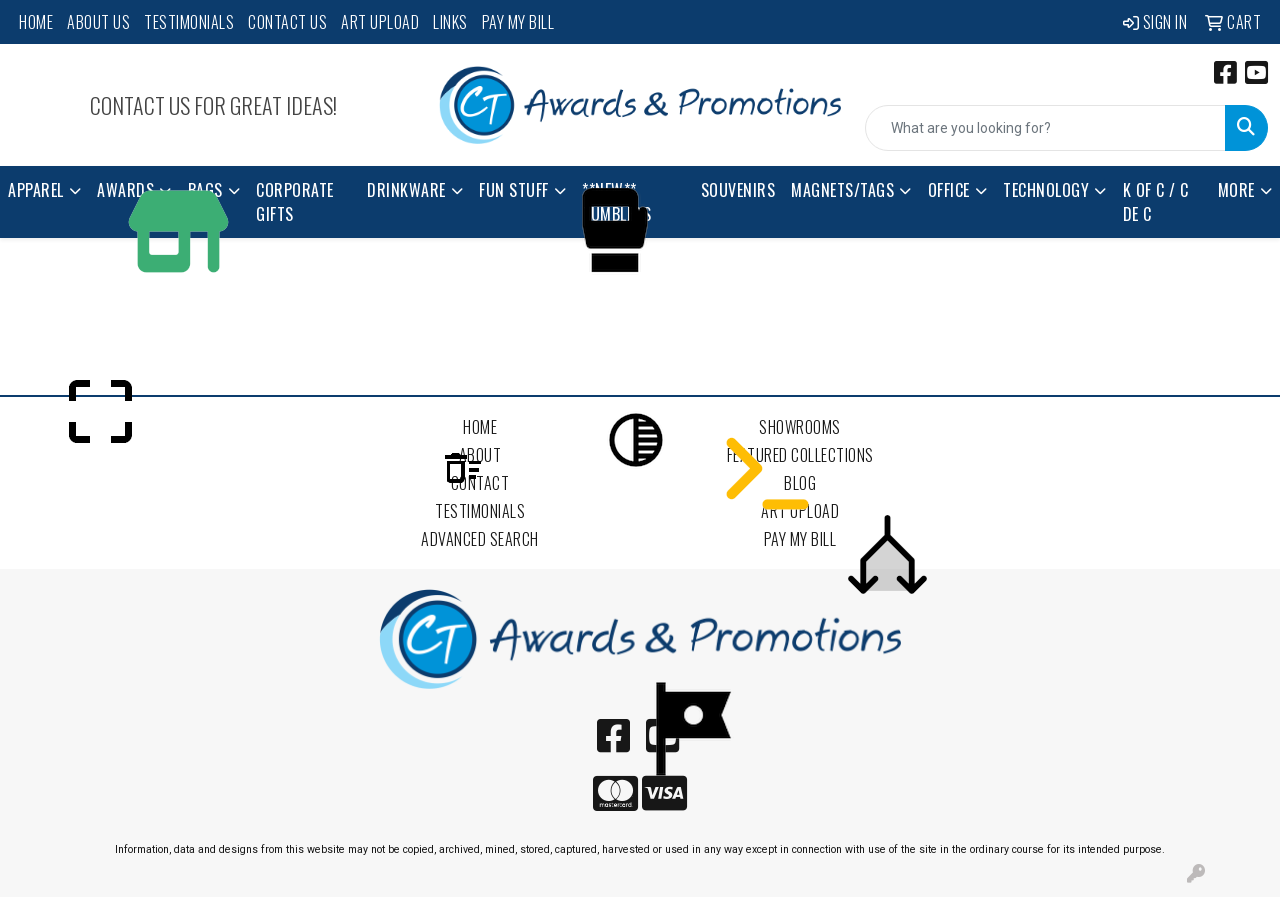  What do you see at coordinates (100, 411) in the screenshot?
I see `scan a QR code or barcode` at bounding box center [100, 411].